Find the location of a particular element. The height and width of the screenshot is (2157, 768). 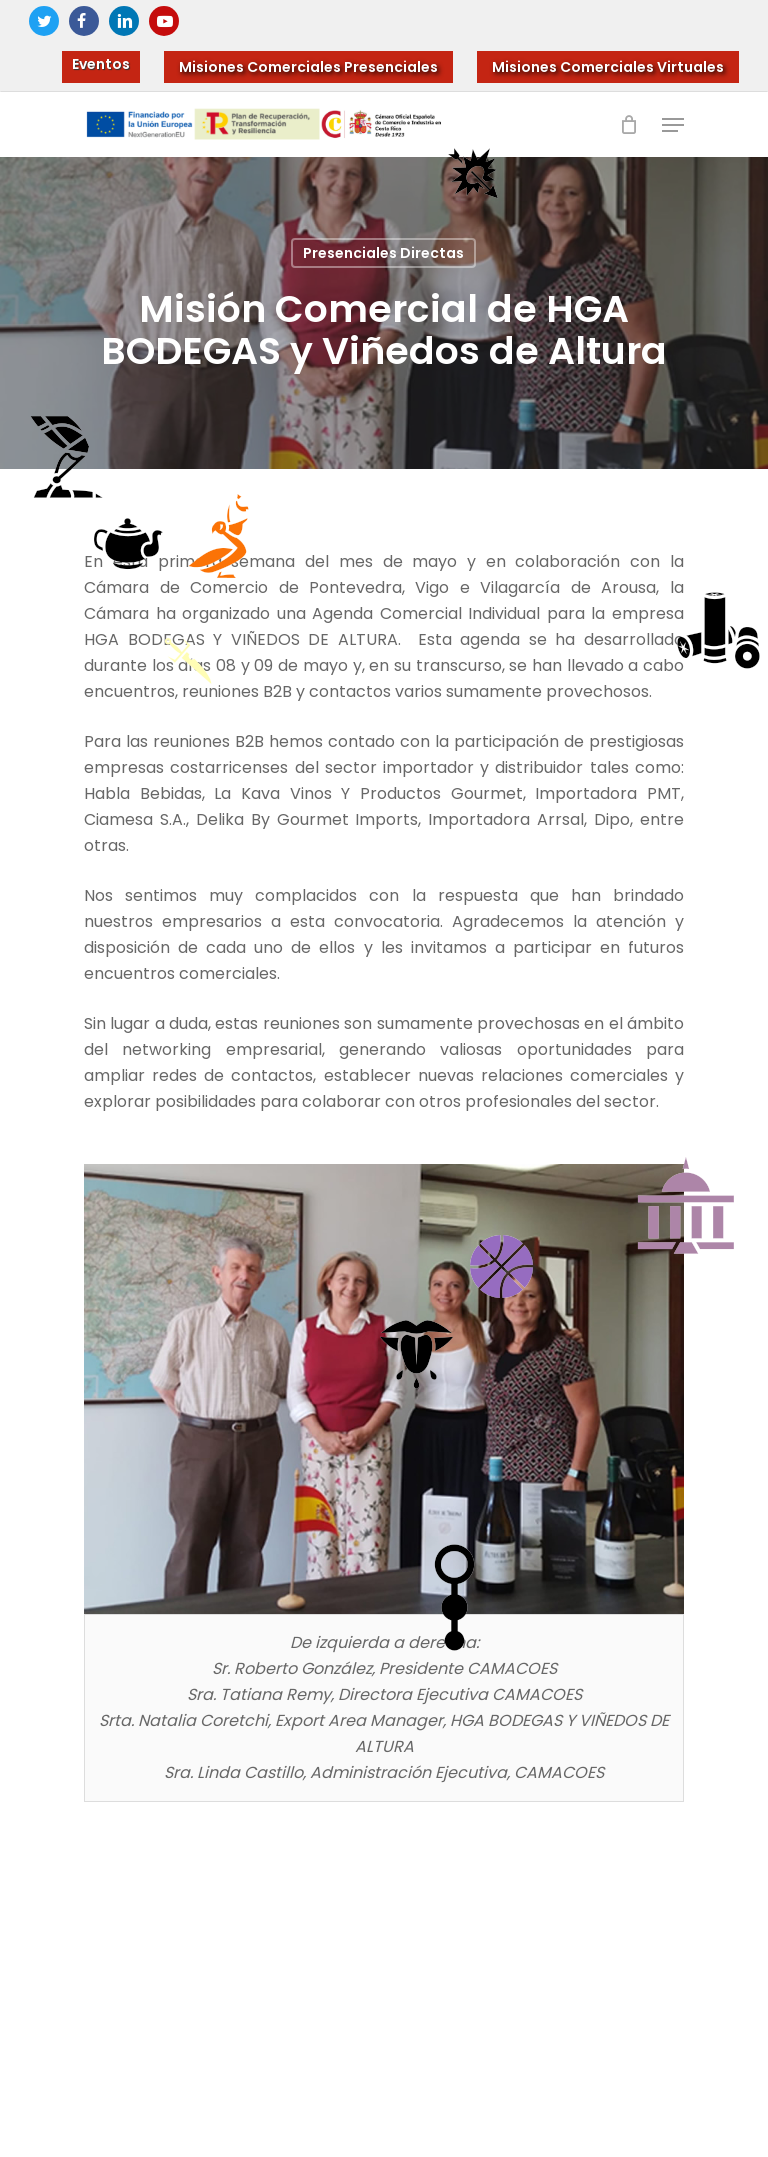

access government or civic services is located at coordinates (686, 1205).